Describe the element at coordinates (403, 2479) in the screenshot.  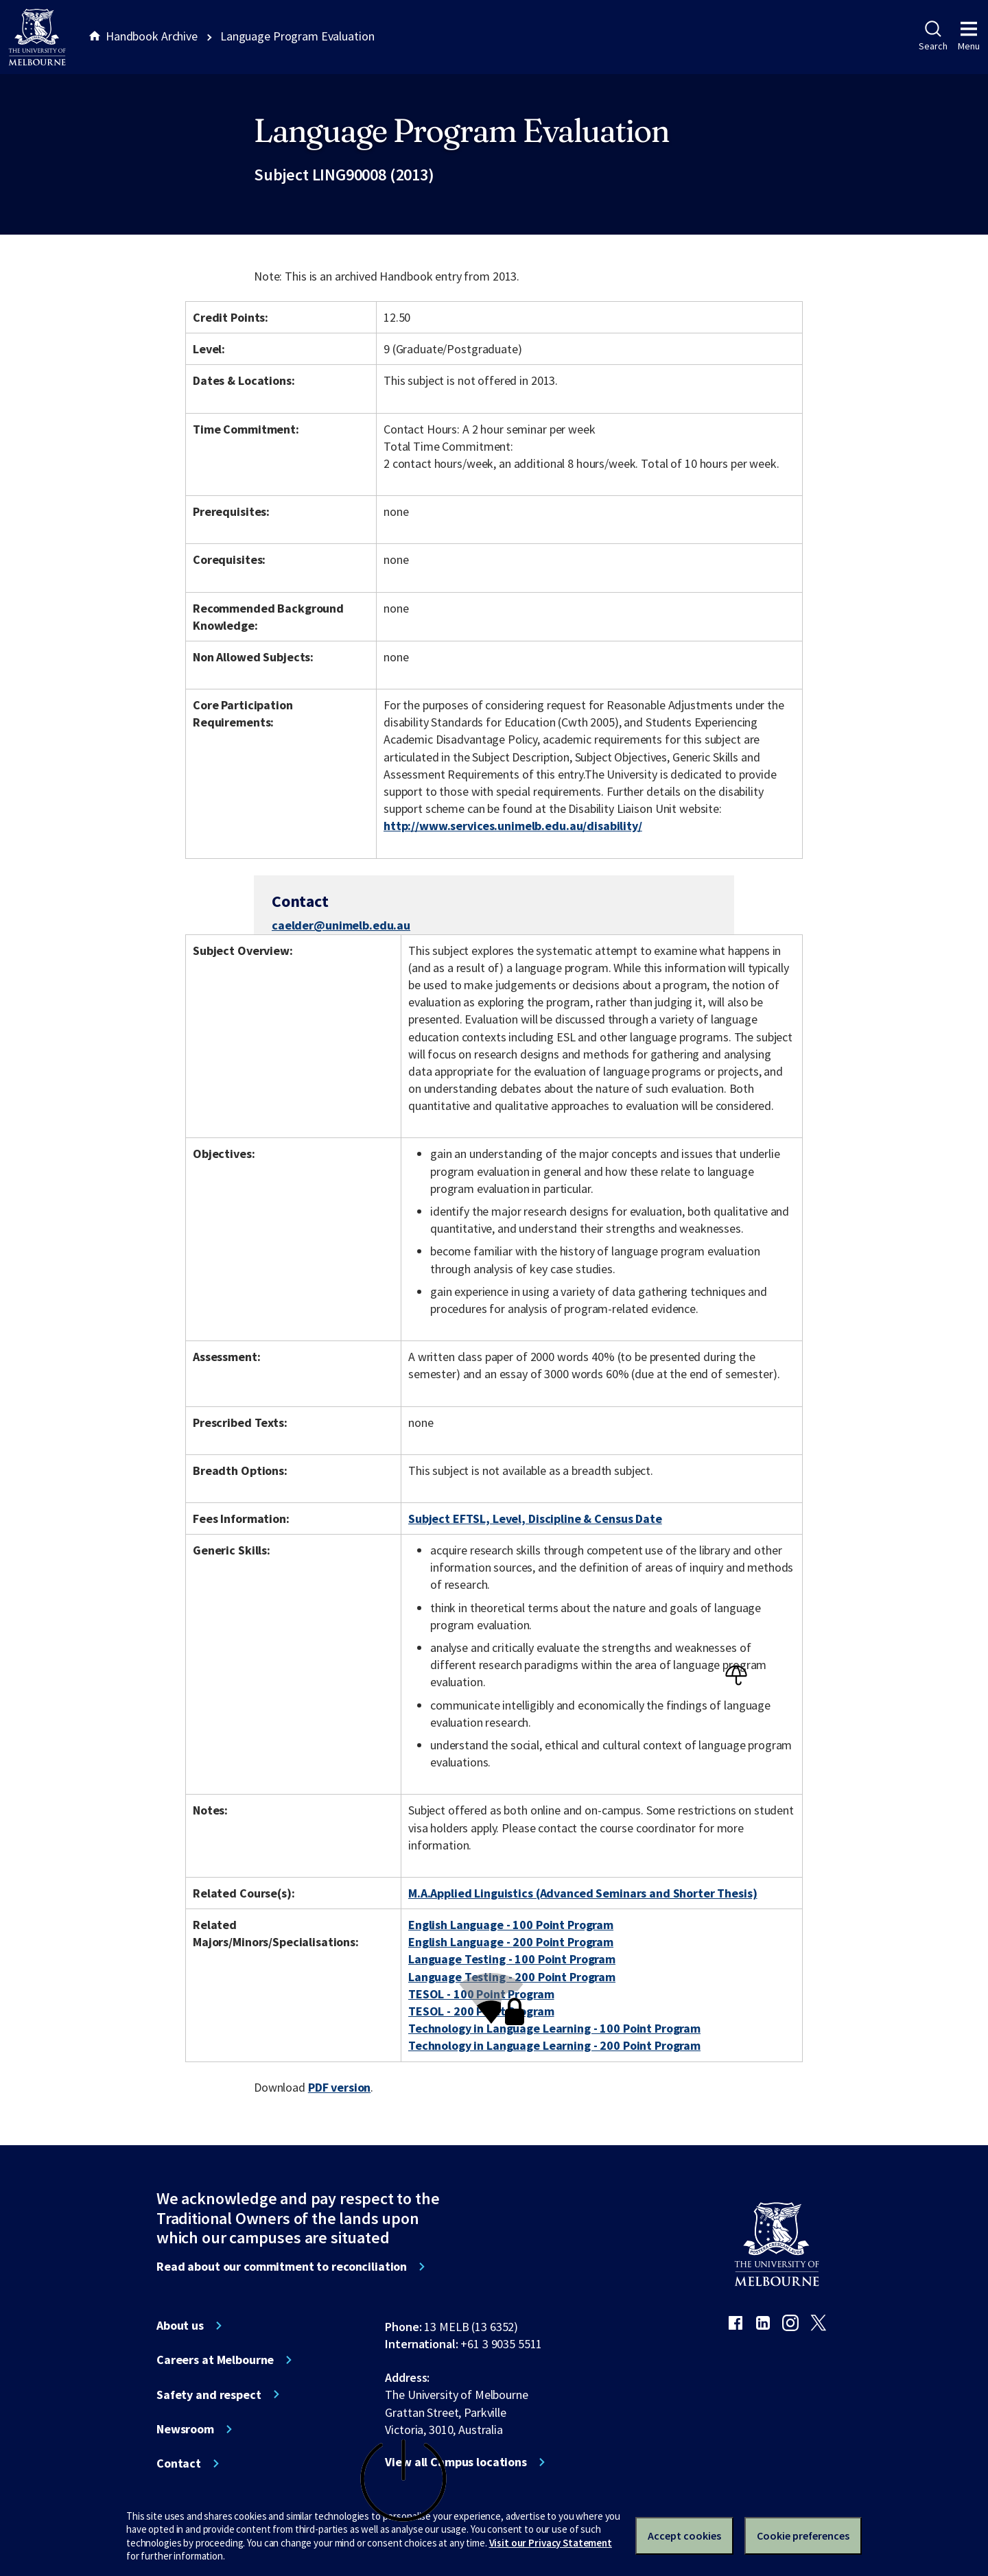
I see `turn device on or off` at that location.